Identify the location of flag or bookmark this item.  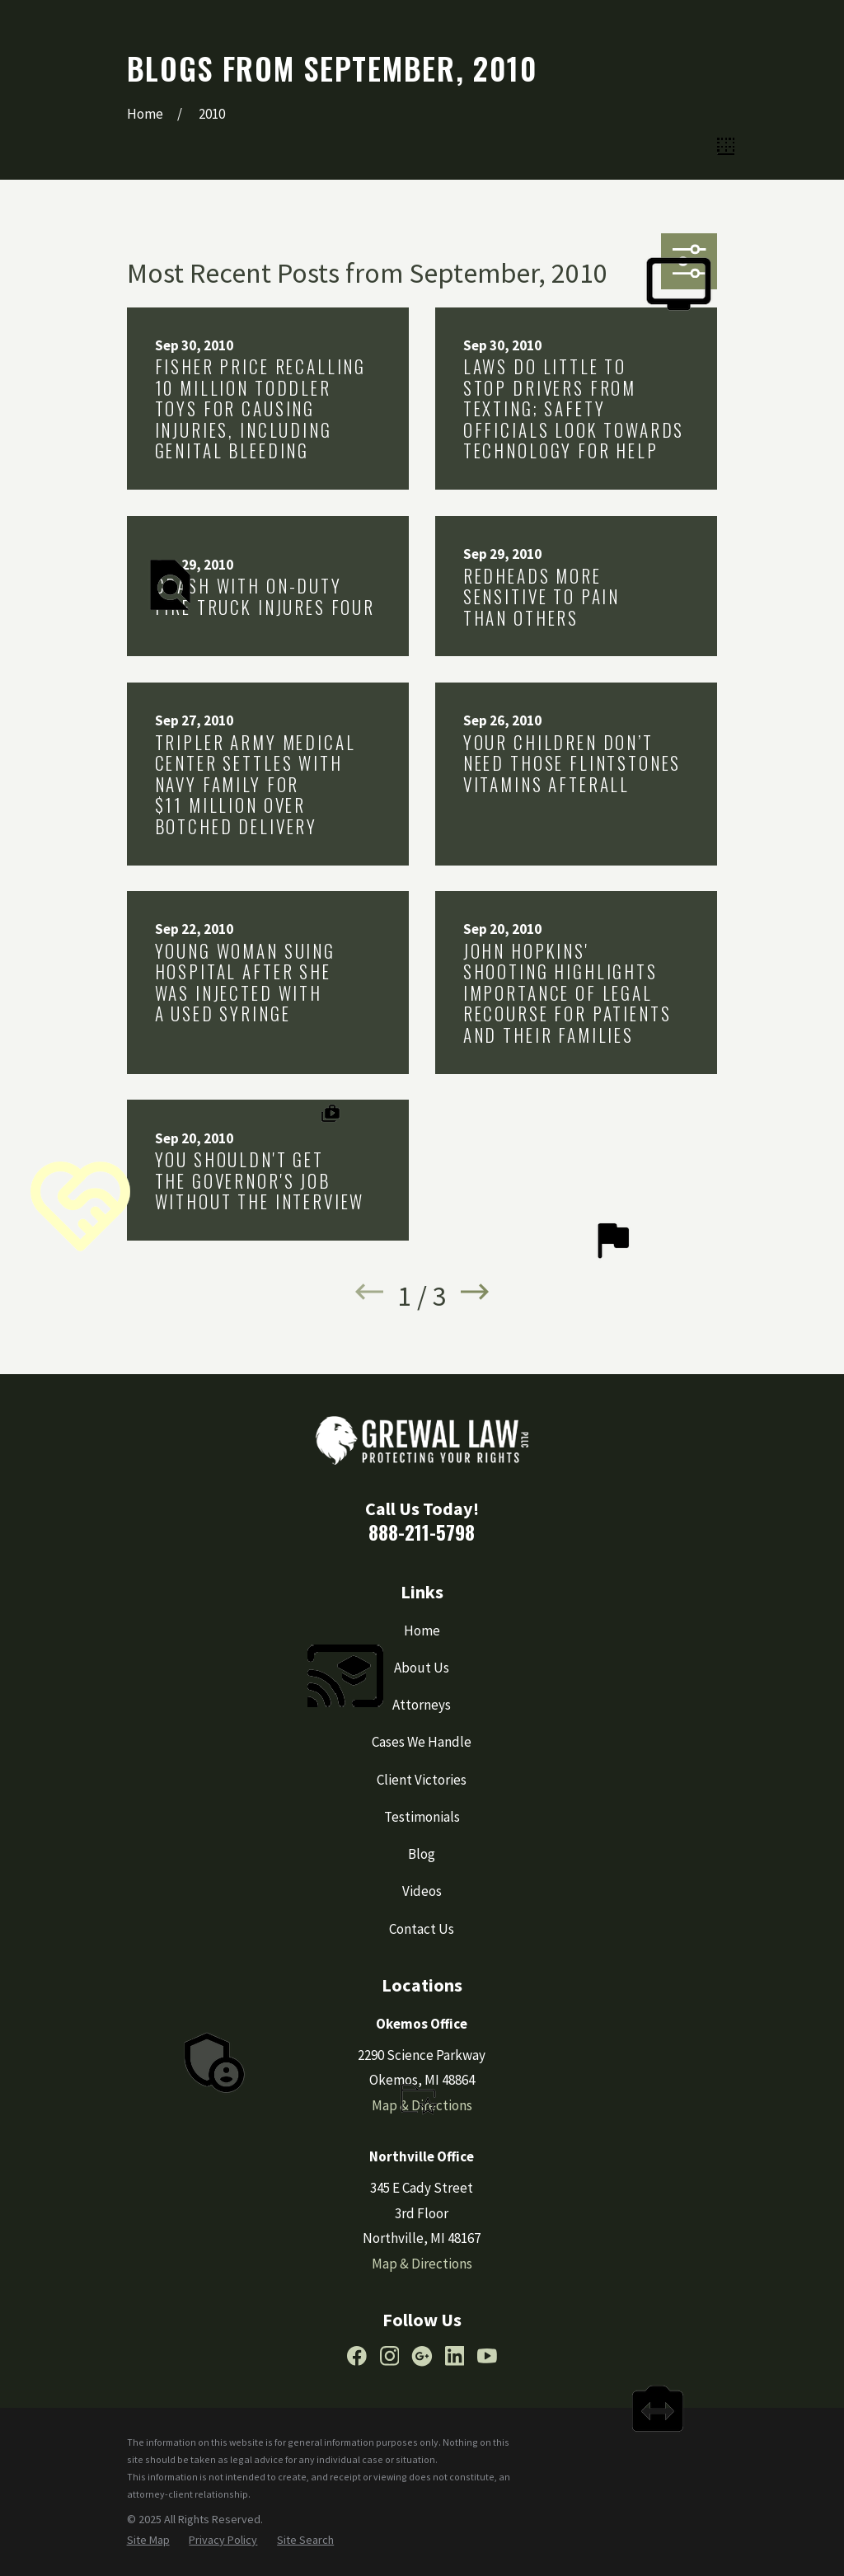
(612, 1240).